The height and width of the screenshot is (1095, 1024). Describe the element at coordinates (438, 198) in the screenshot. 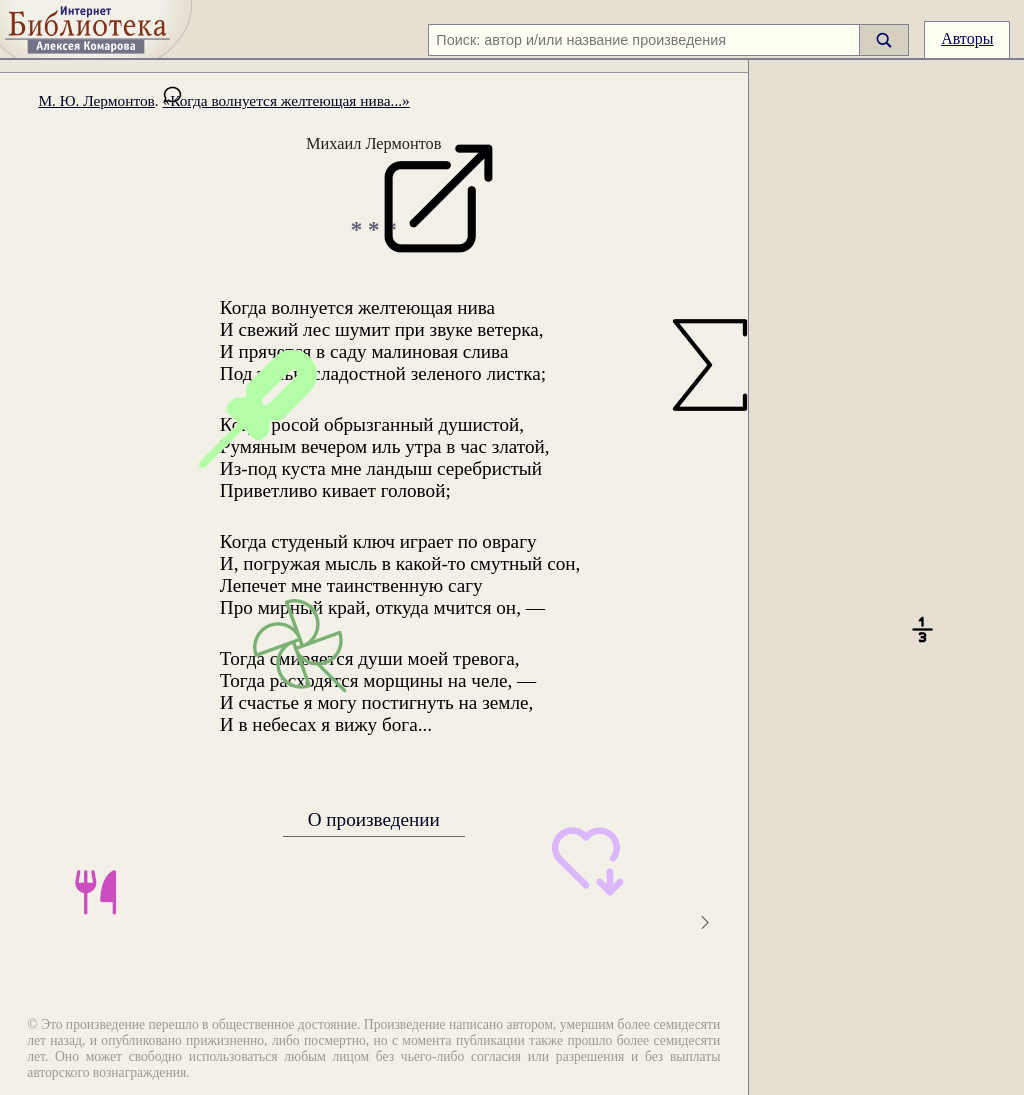

I see `open link in a new tab or window` at that location.